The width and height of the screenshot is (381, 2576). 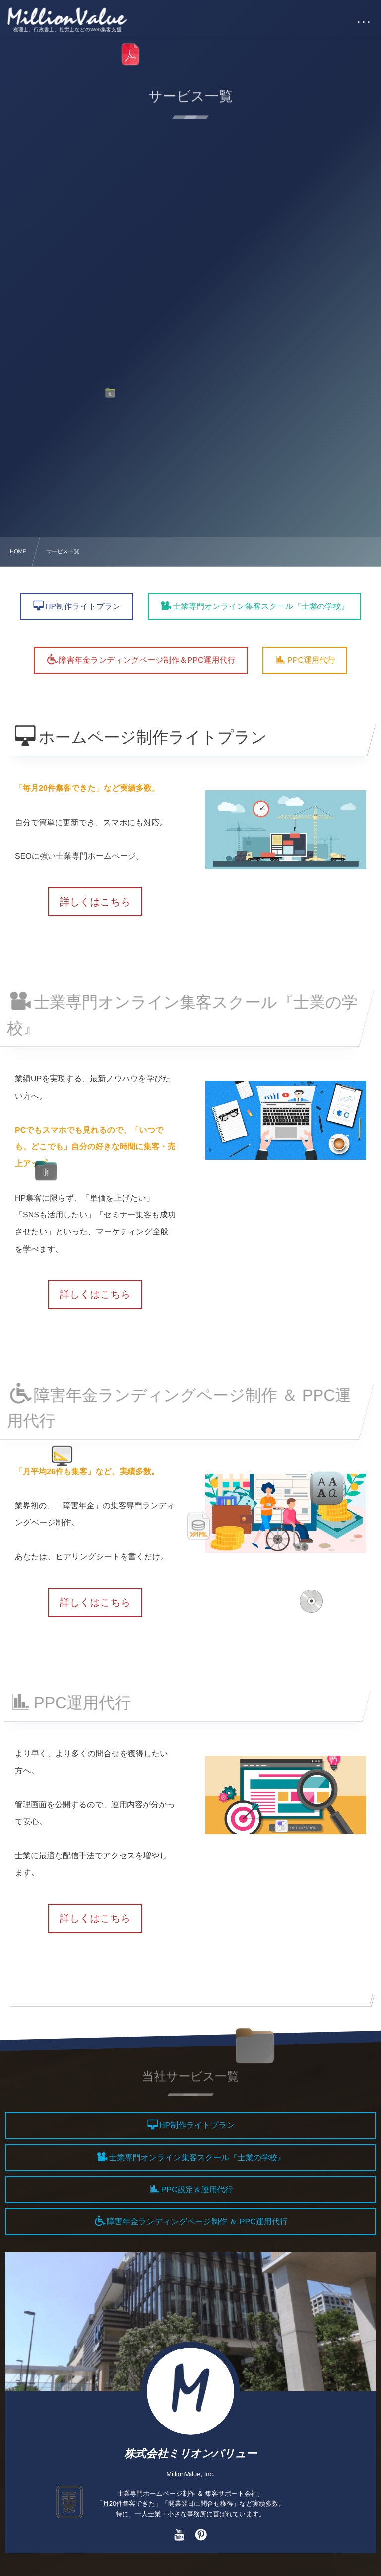 What do you see at coordinates (62, 1456) in the screenshot?
I see `access display settings and screen configuration` at bounding box center [62, 1456].